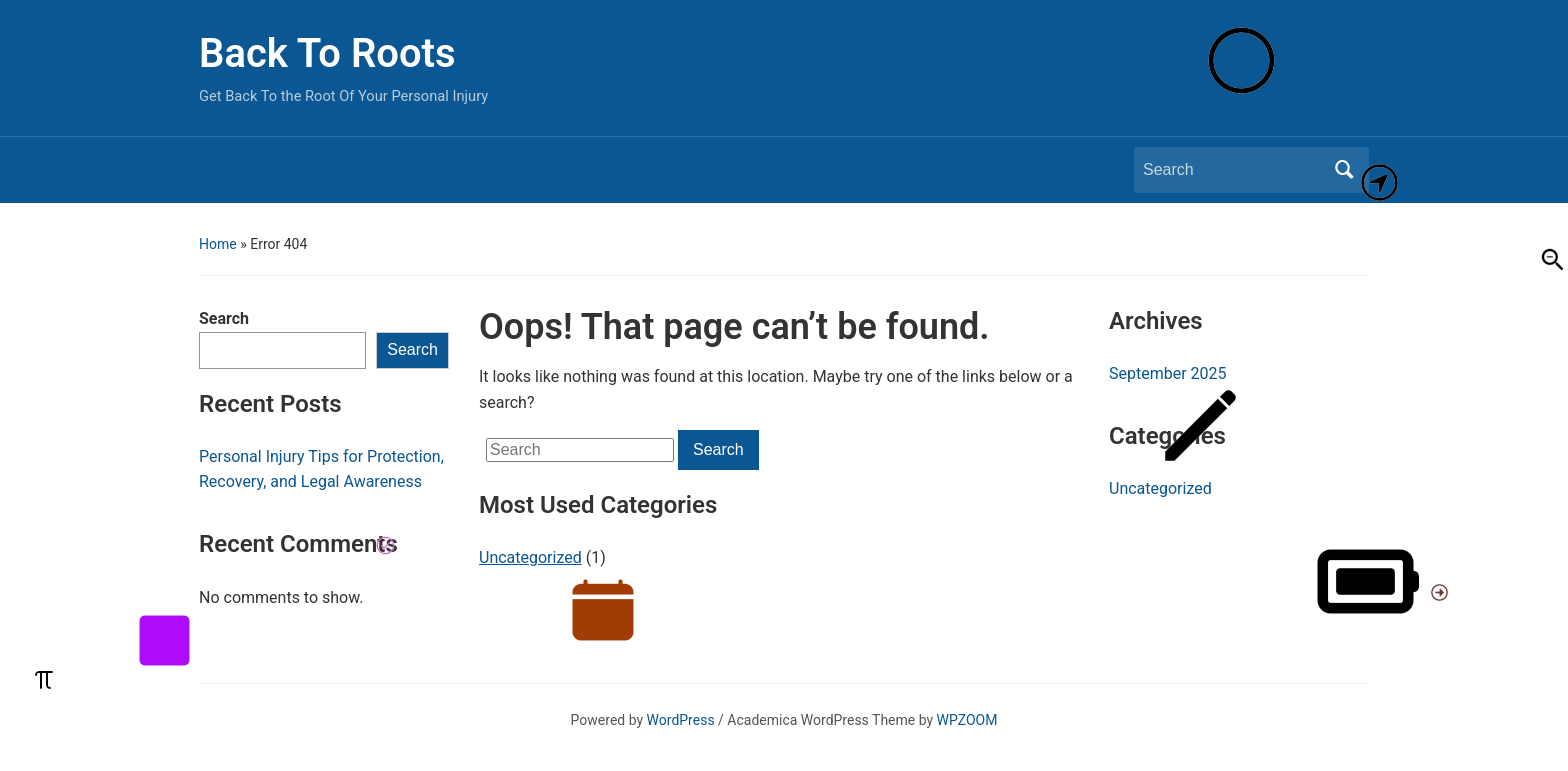 The width and height of the screenshot is (1568, 771). What do you see at coordinates (385, 545) in the screenshot?
I see `indicates successful completion of an action` at bounding box center [385, 545].